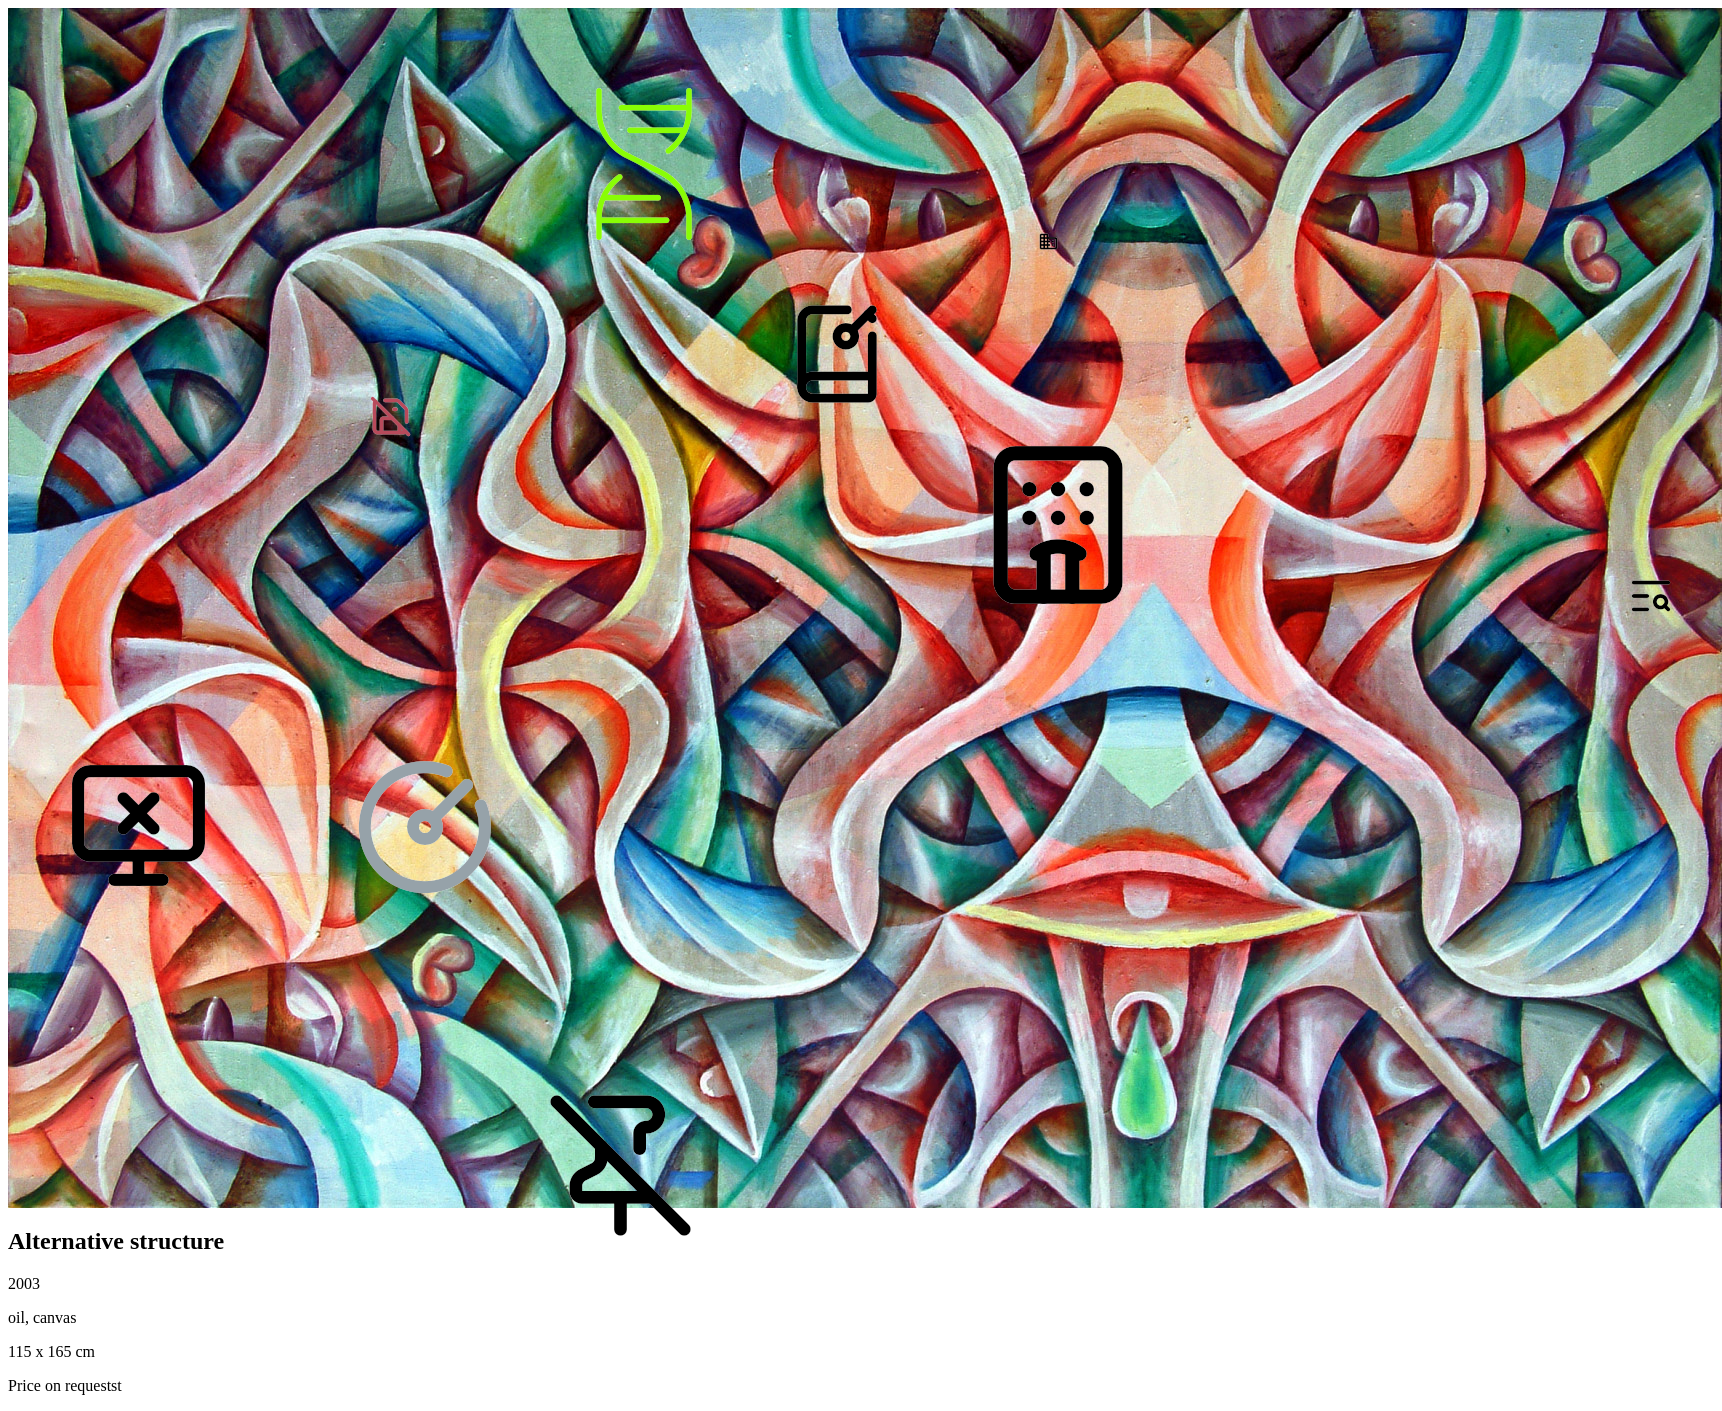 This screenshot has height=1411, width=1722. I want to click on disconnect or disable display, so click(138, 825).